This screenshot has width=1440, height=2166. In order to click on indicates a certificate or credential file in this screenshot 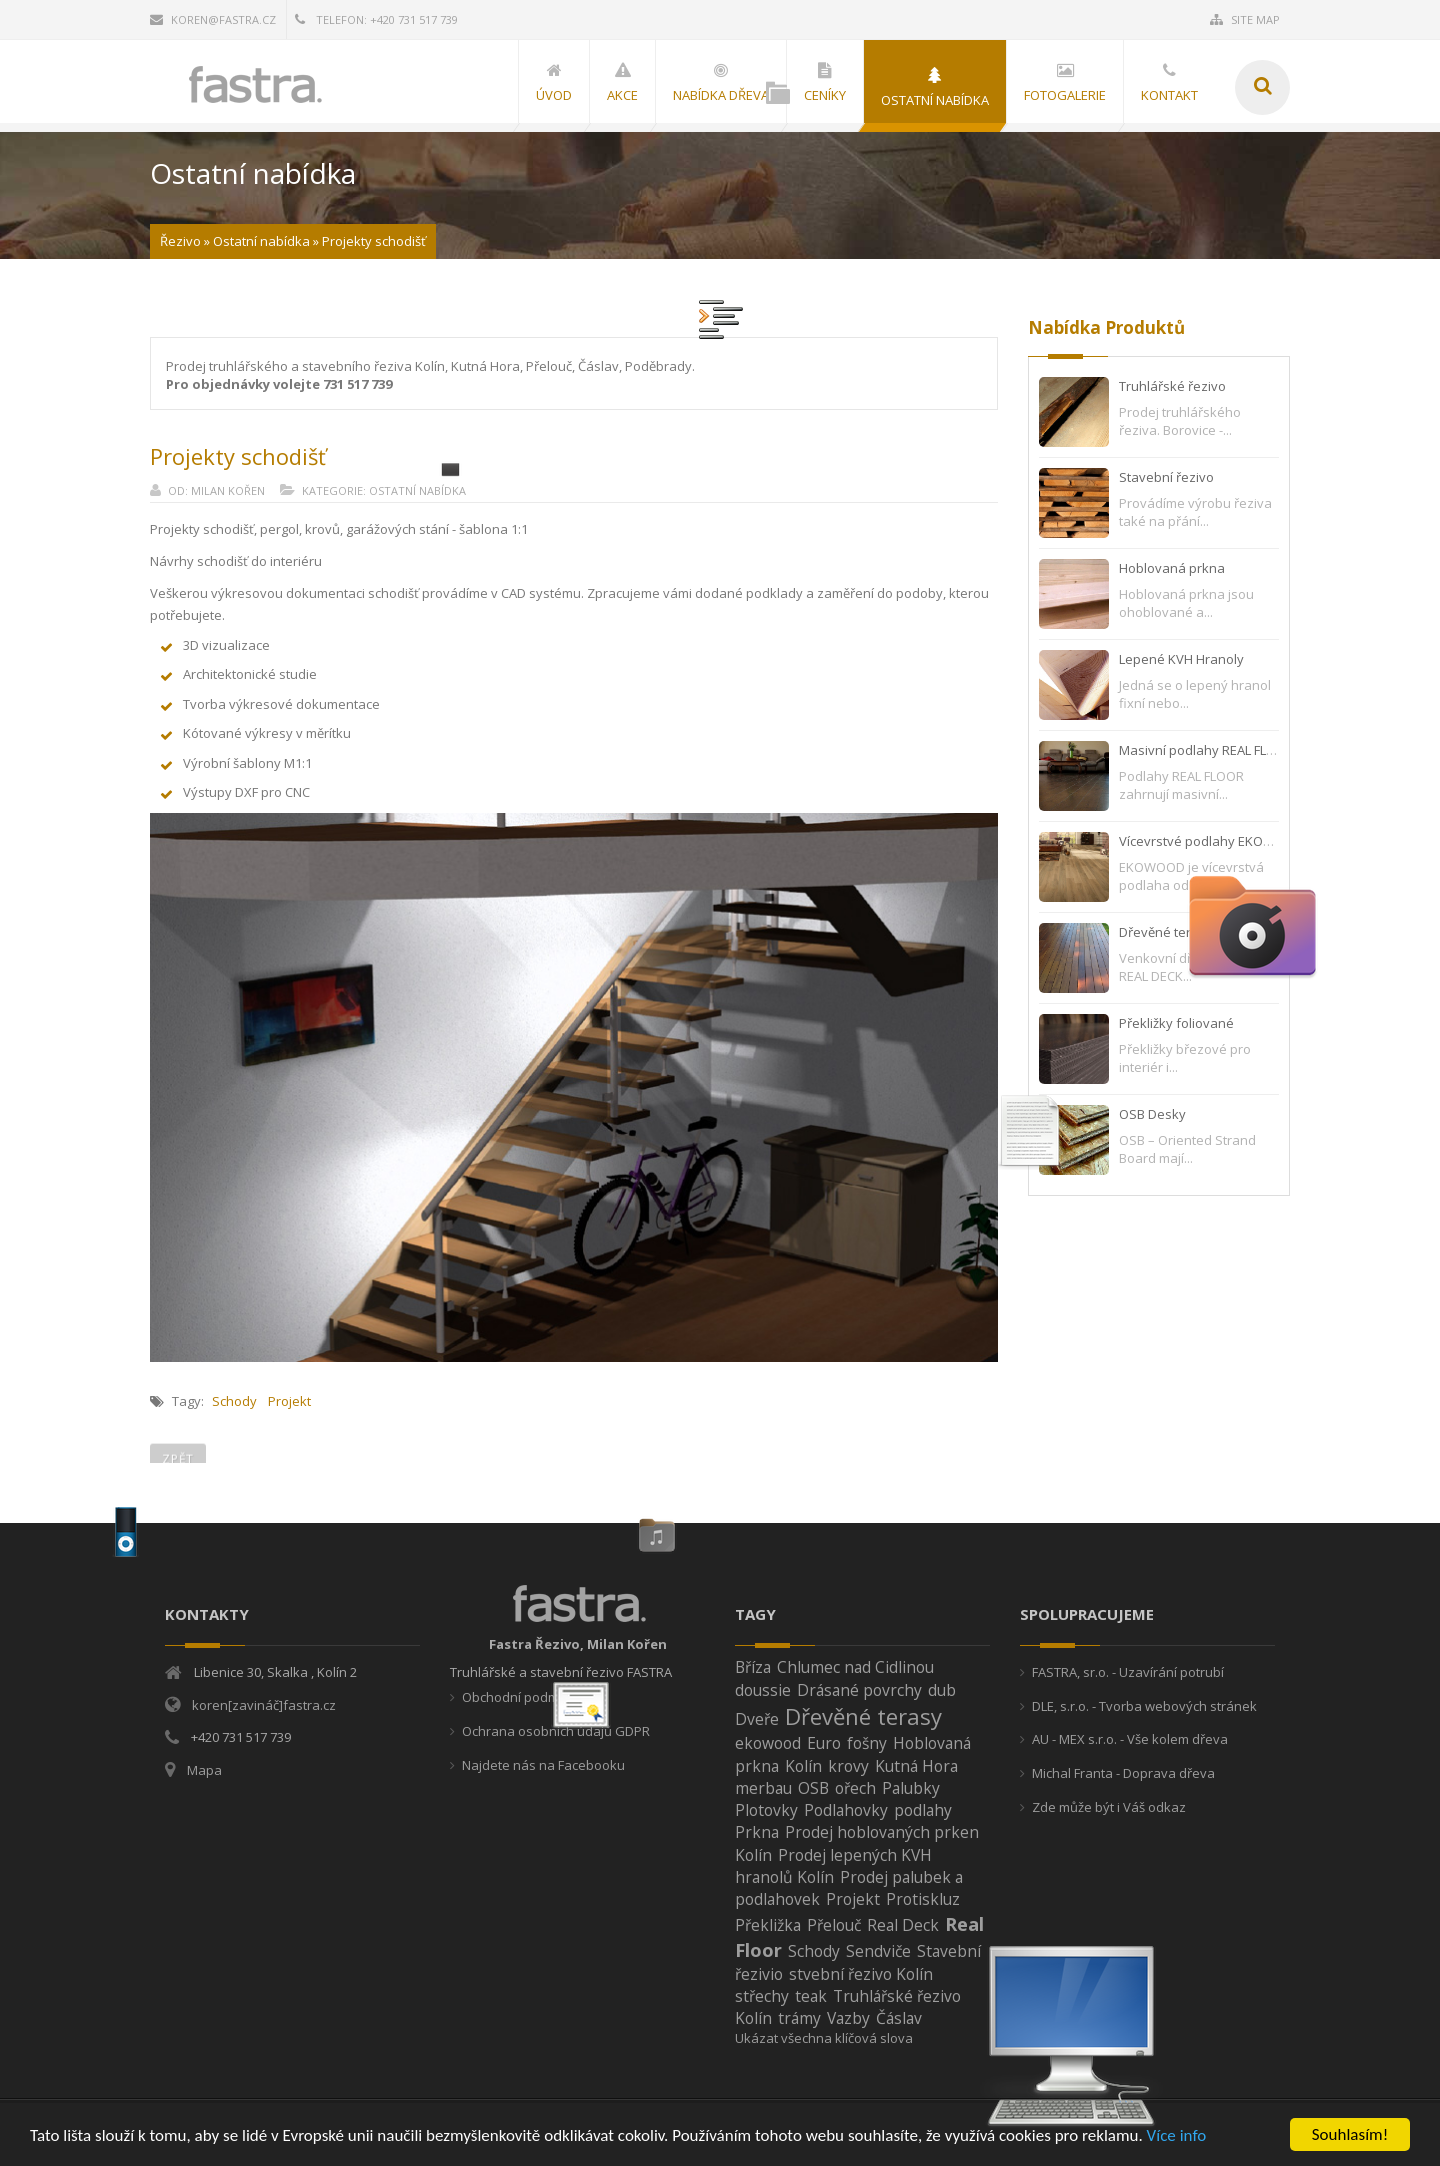, I will do `click(581, 1706)`.